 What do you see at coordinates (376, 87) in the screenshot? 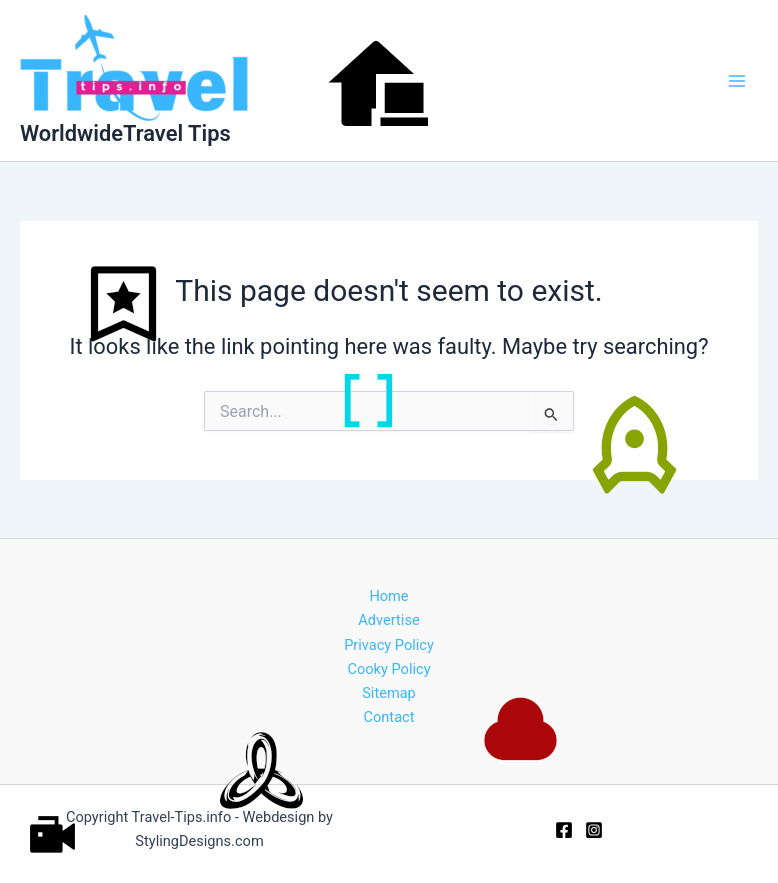
I see `access home office or remote work settings` at bounding box center [376, 87].